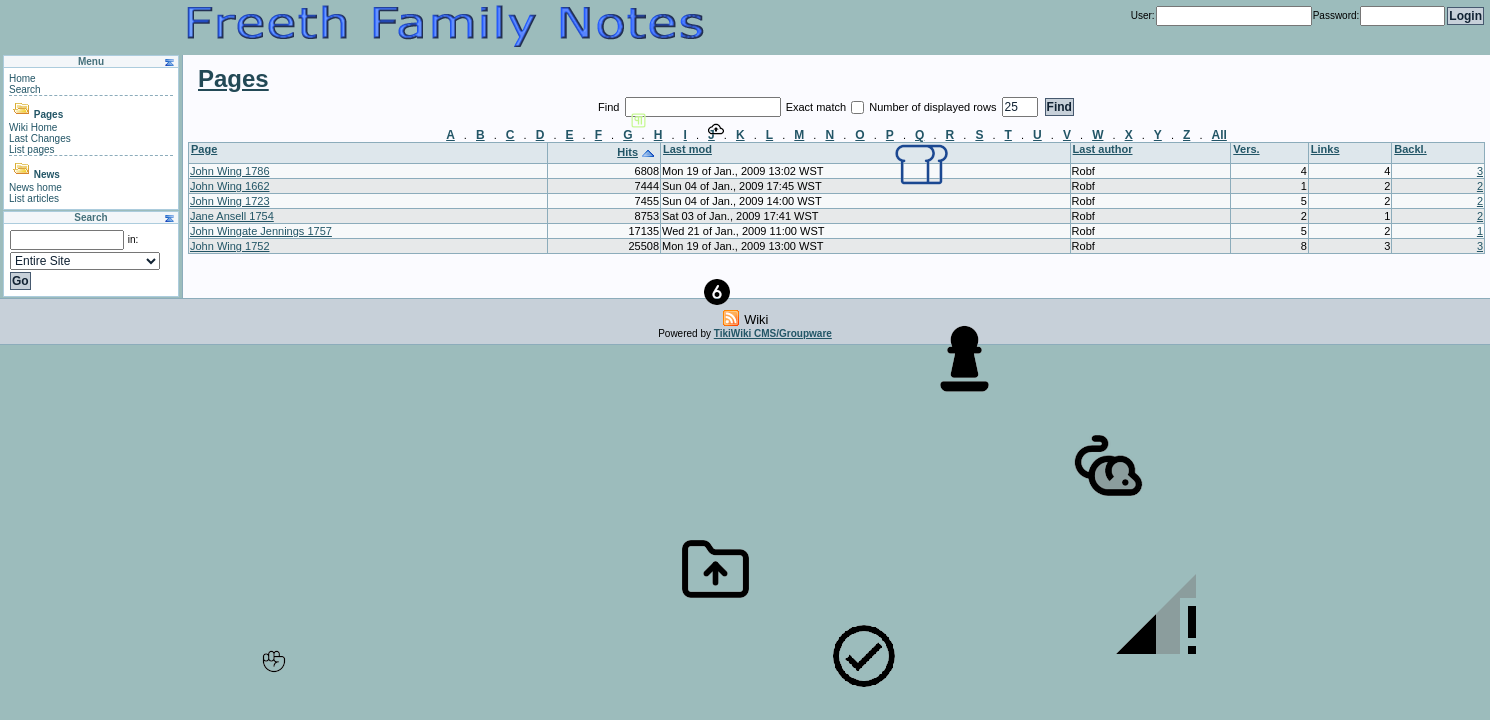 The image size is (1490, 720). I want to click on toggle paragraph formatting marks, so click(638, 120).